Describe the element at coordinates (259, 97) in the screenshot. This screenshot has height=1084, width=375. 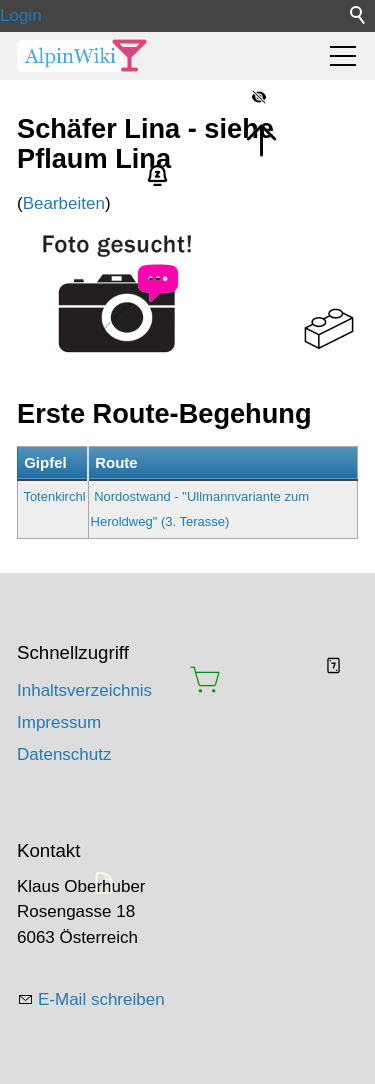
I see `hide password or sensitive content` at that location.